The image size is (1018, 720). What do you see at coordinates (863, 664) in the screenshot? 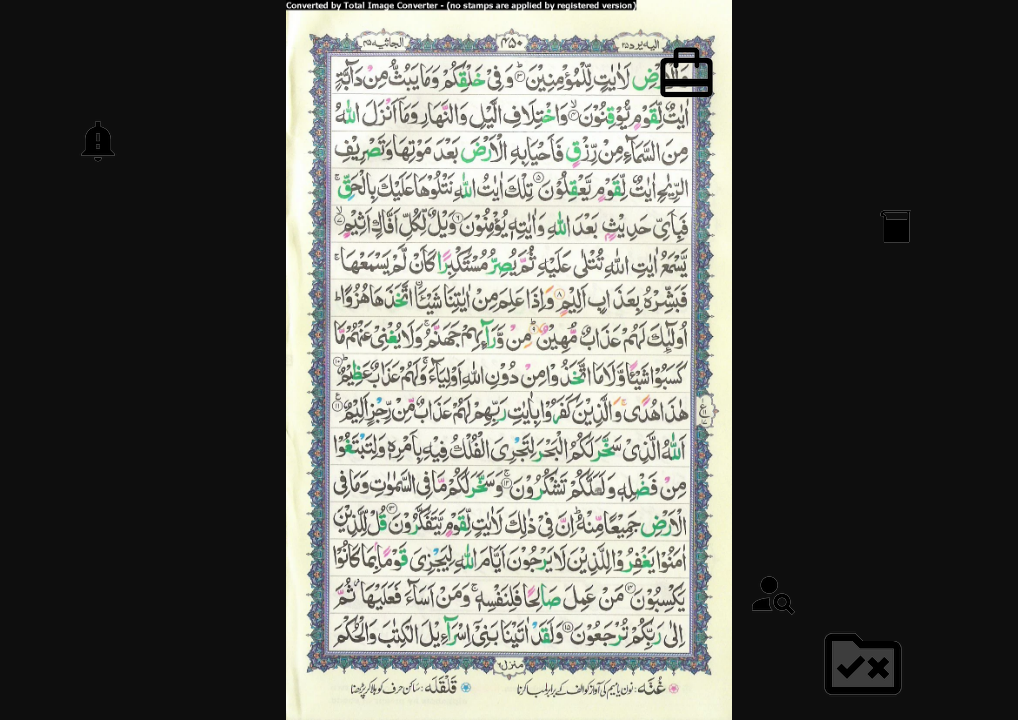
I see `access folder with validation rules` at bounding box center [863, 664].